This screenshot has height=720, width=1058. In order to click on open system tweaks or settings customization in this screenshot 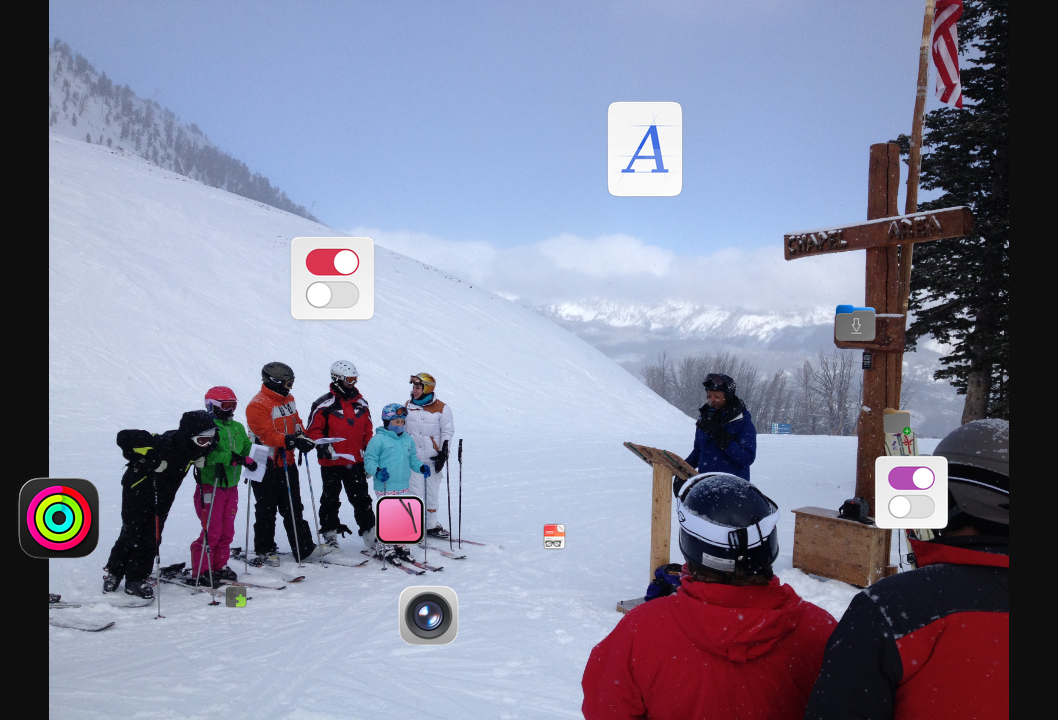, I will do `click(332, 278)`.